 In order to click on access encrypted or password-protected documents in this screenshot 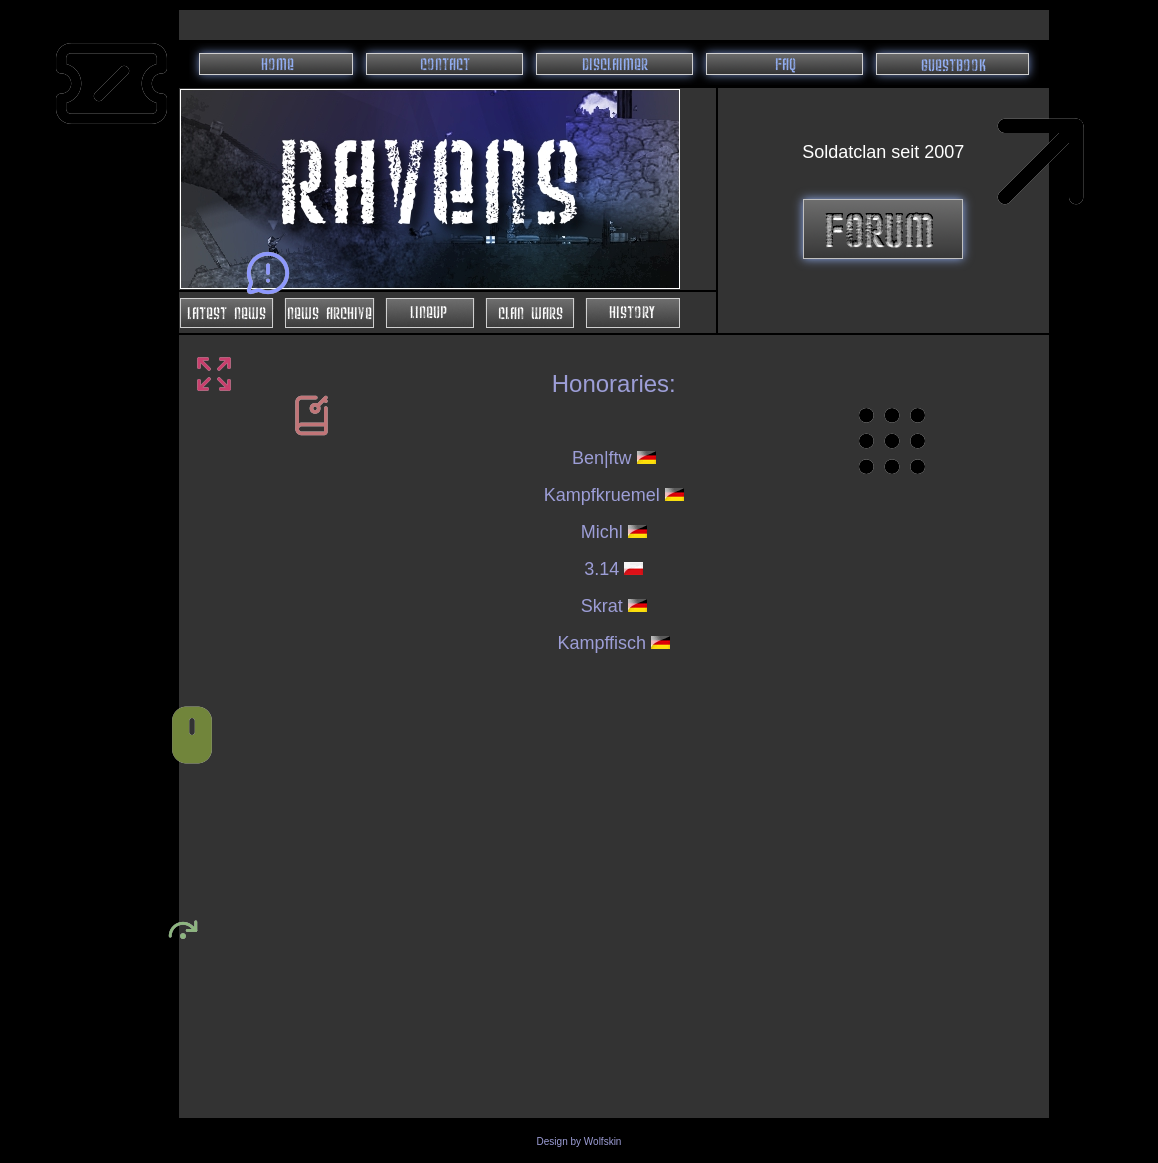, I will do `click(311, 415)`.